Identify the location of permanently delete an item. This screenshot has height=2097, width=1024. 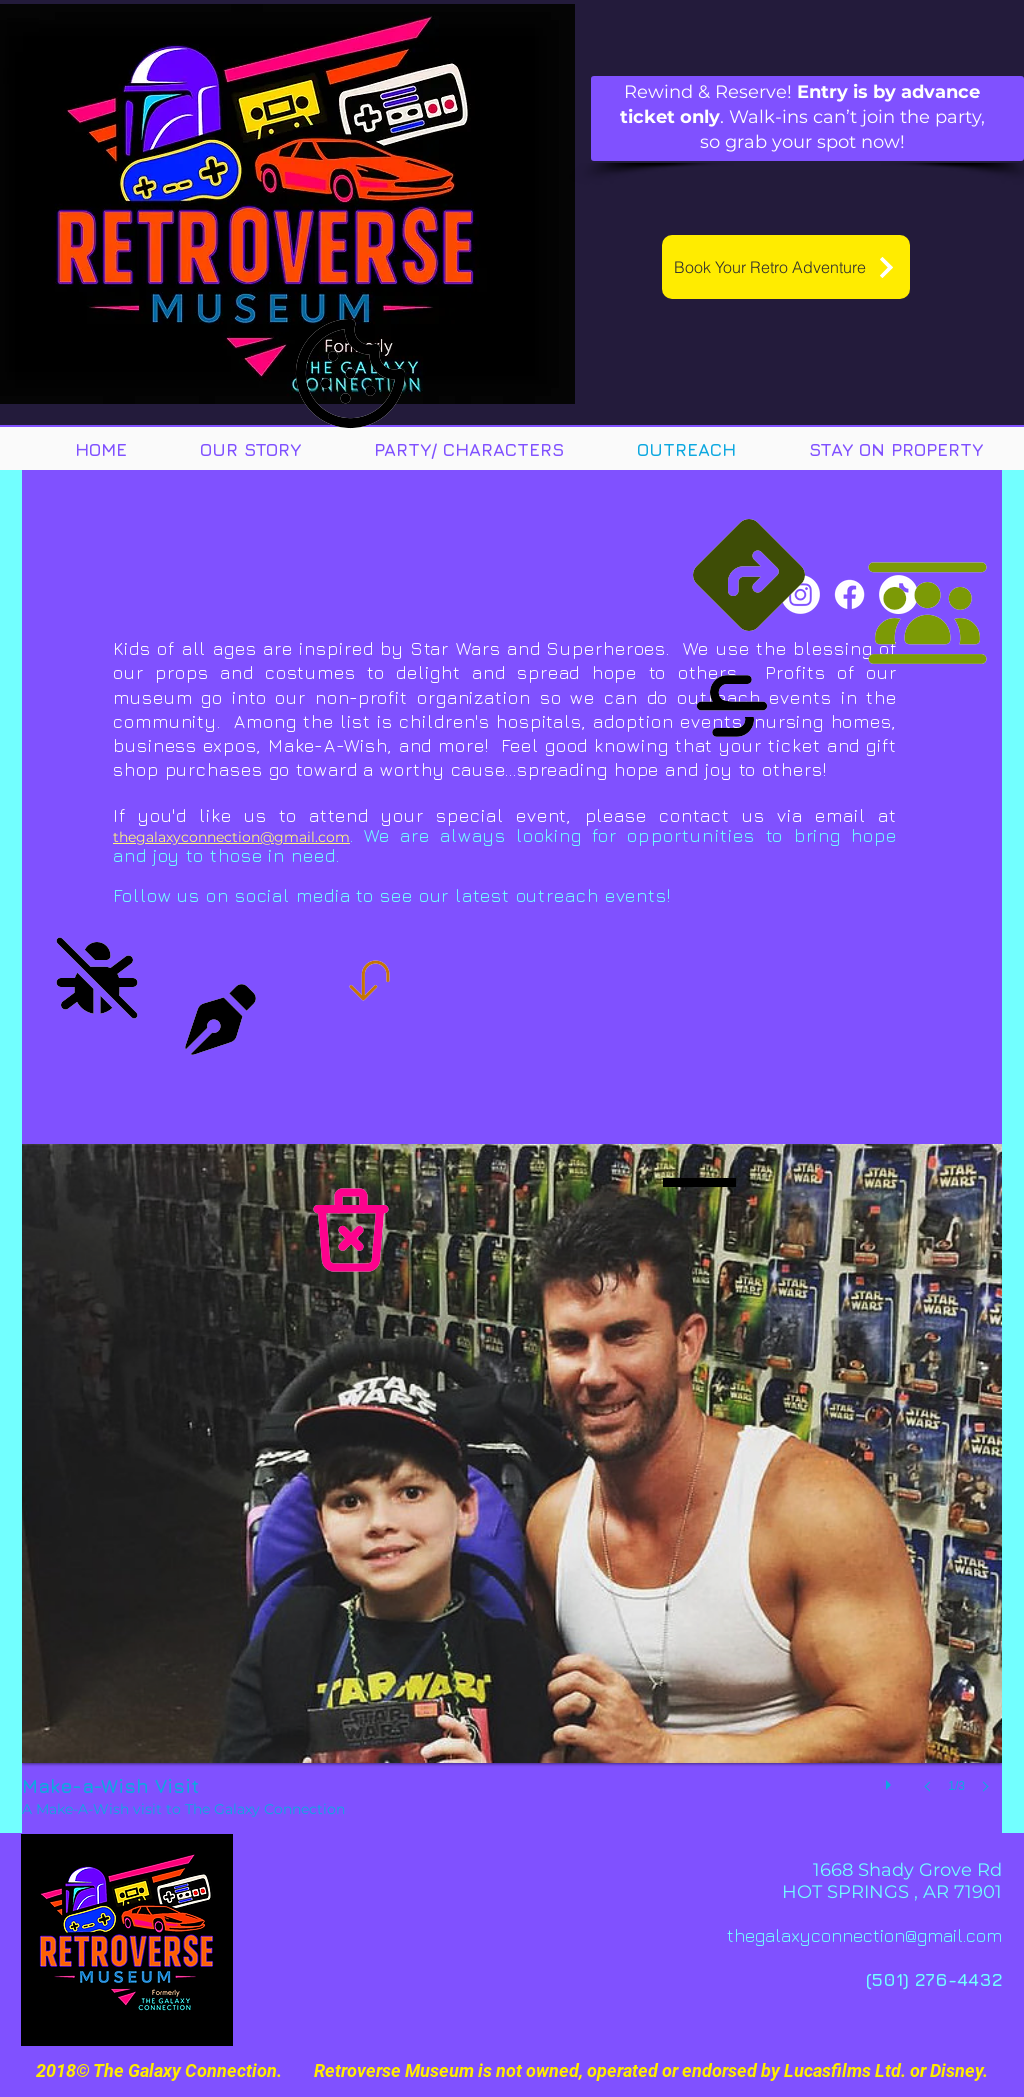
(351, 1230).